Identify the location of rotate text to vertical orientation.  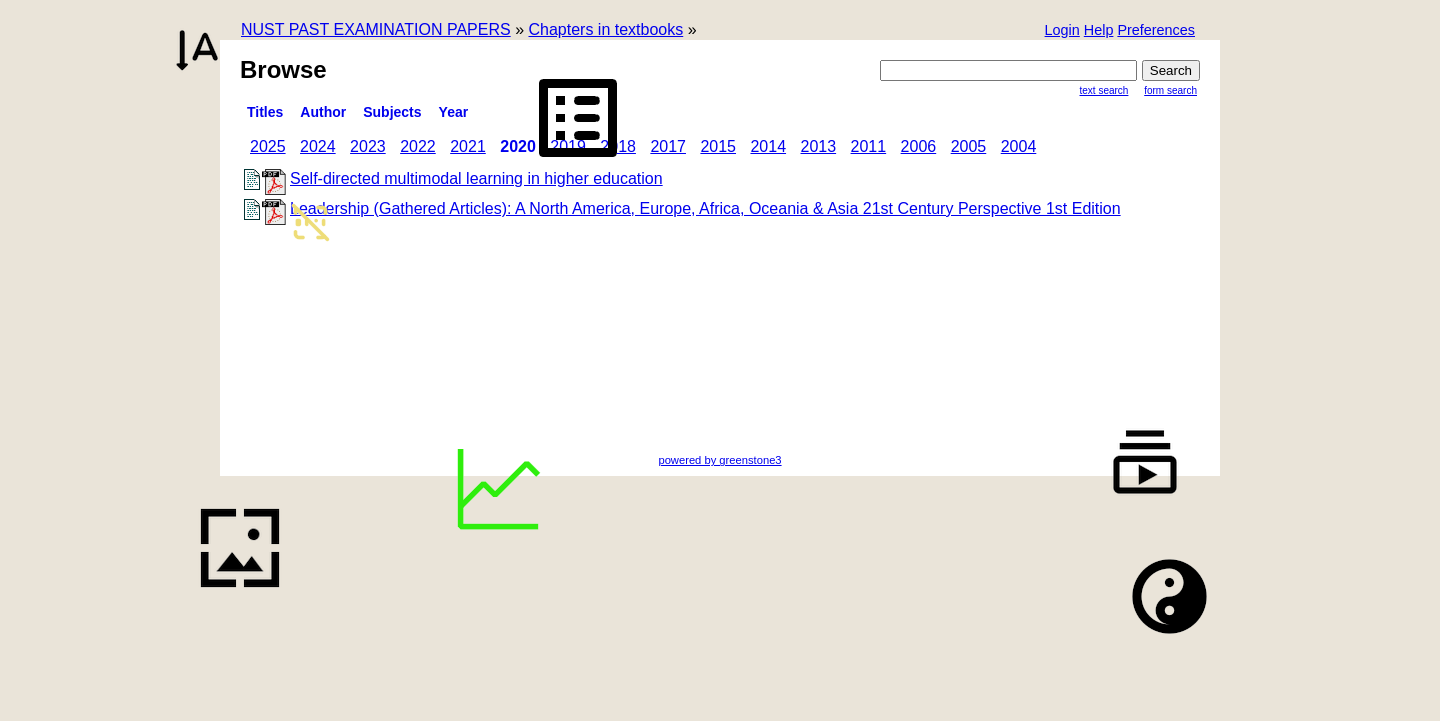
(197, 50).